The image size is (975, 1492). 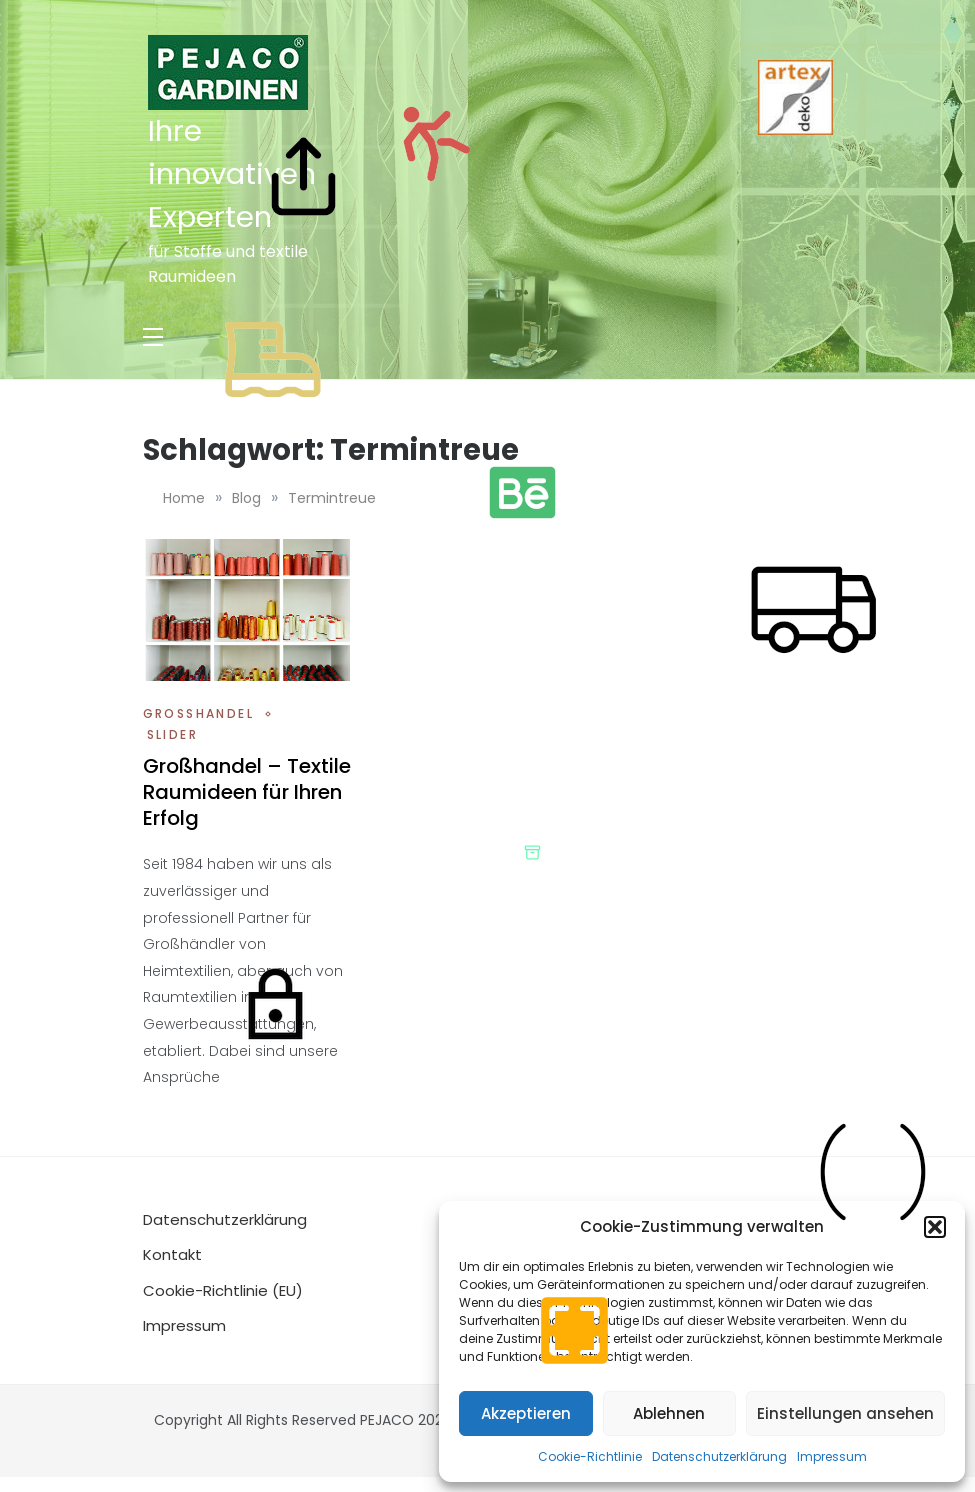 I want to click on select or crop an area, so click(x=574, y=1330).